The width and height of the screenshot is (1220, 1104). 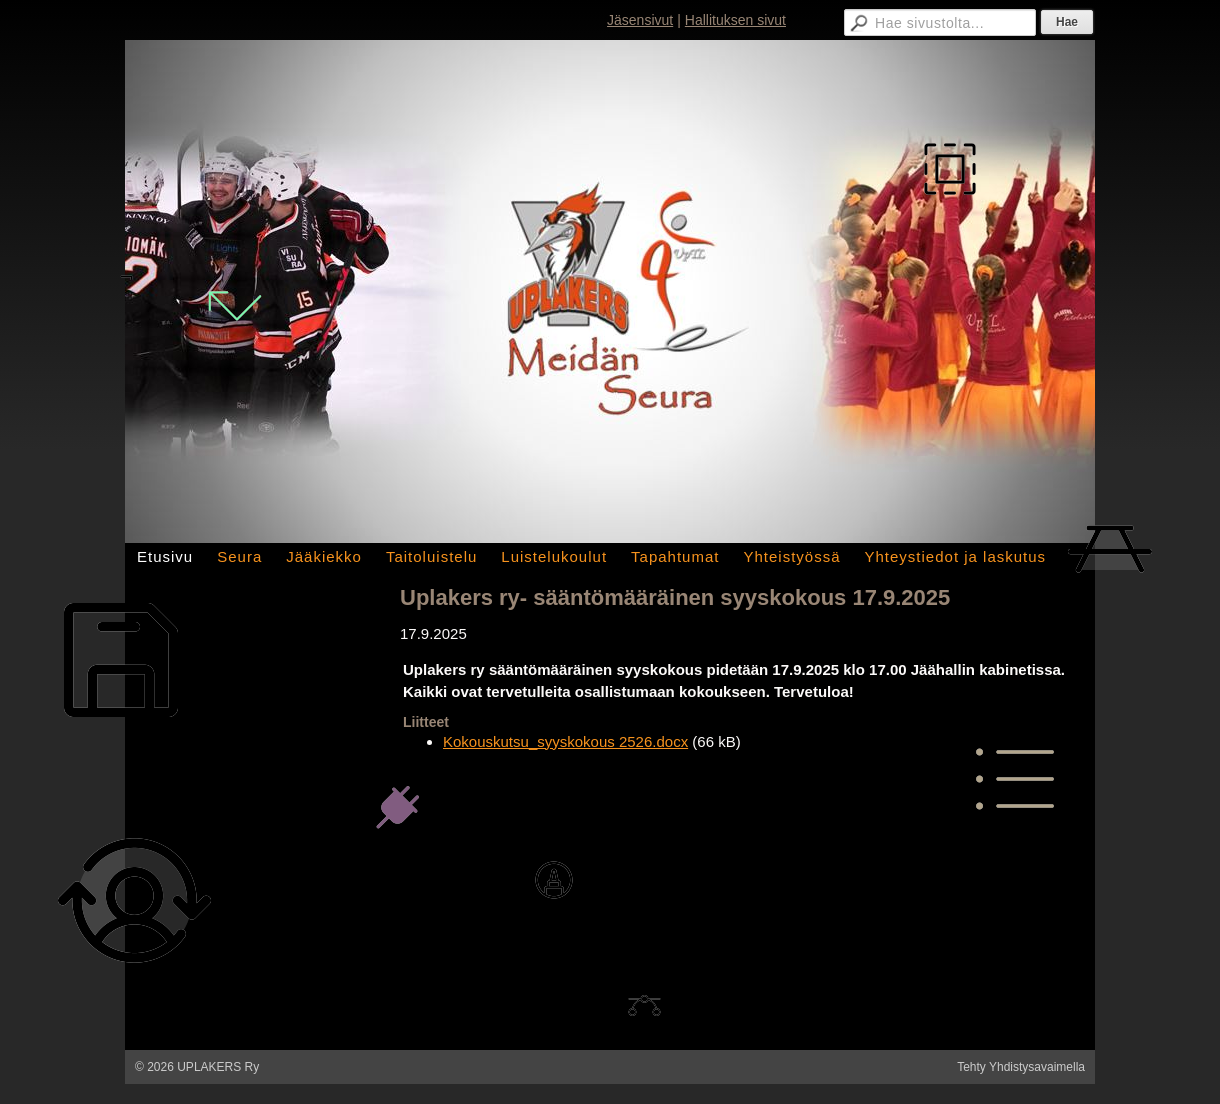 What do you see at coordinates (134, 900) in the screenshot?
I see `switch between user accounts` at bounding box center [134, 900].